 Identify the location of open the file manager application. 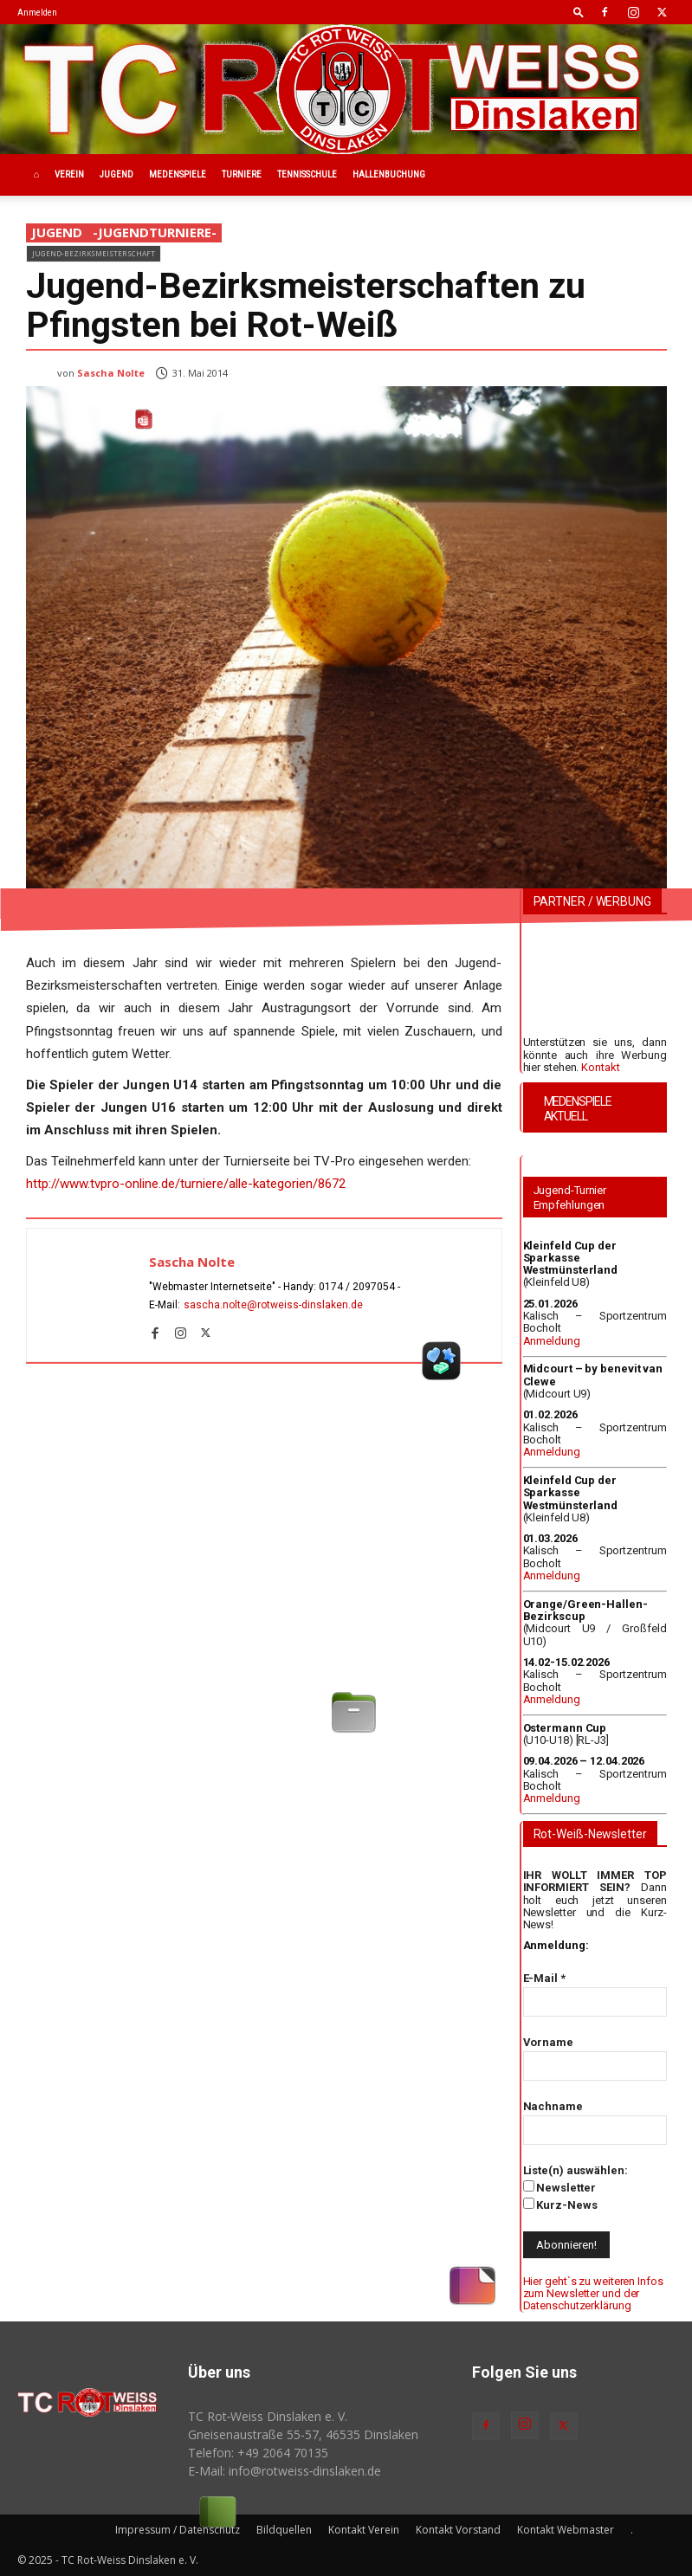
(353, 1712).